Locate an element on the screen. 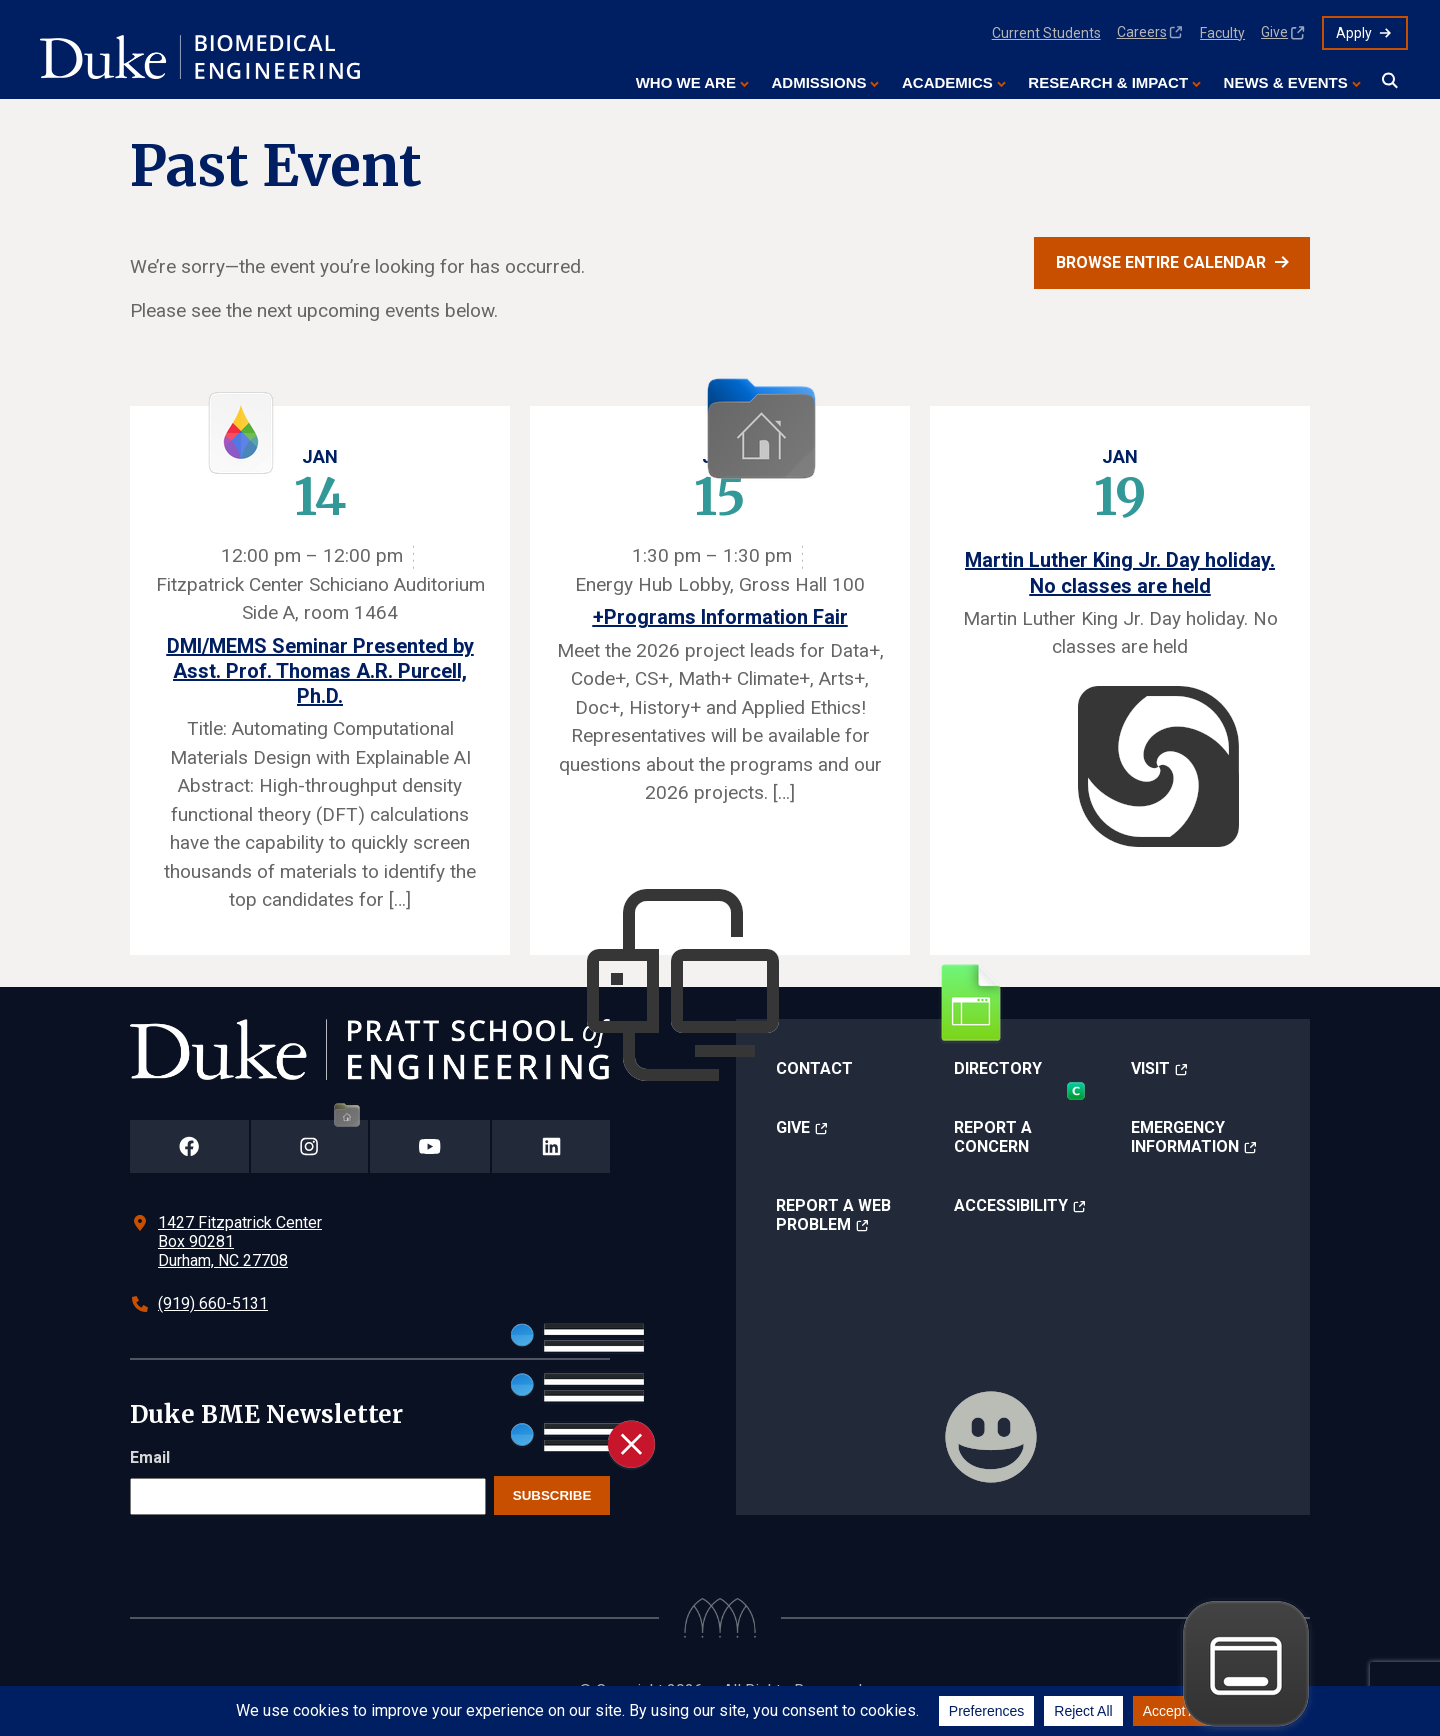 The image size is (1440, 1736). remove an item from the list is located at coordinates (577, 1387).